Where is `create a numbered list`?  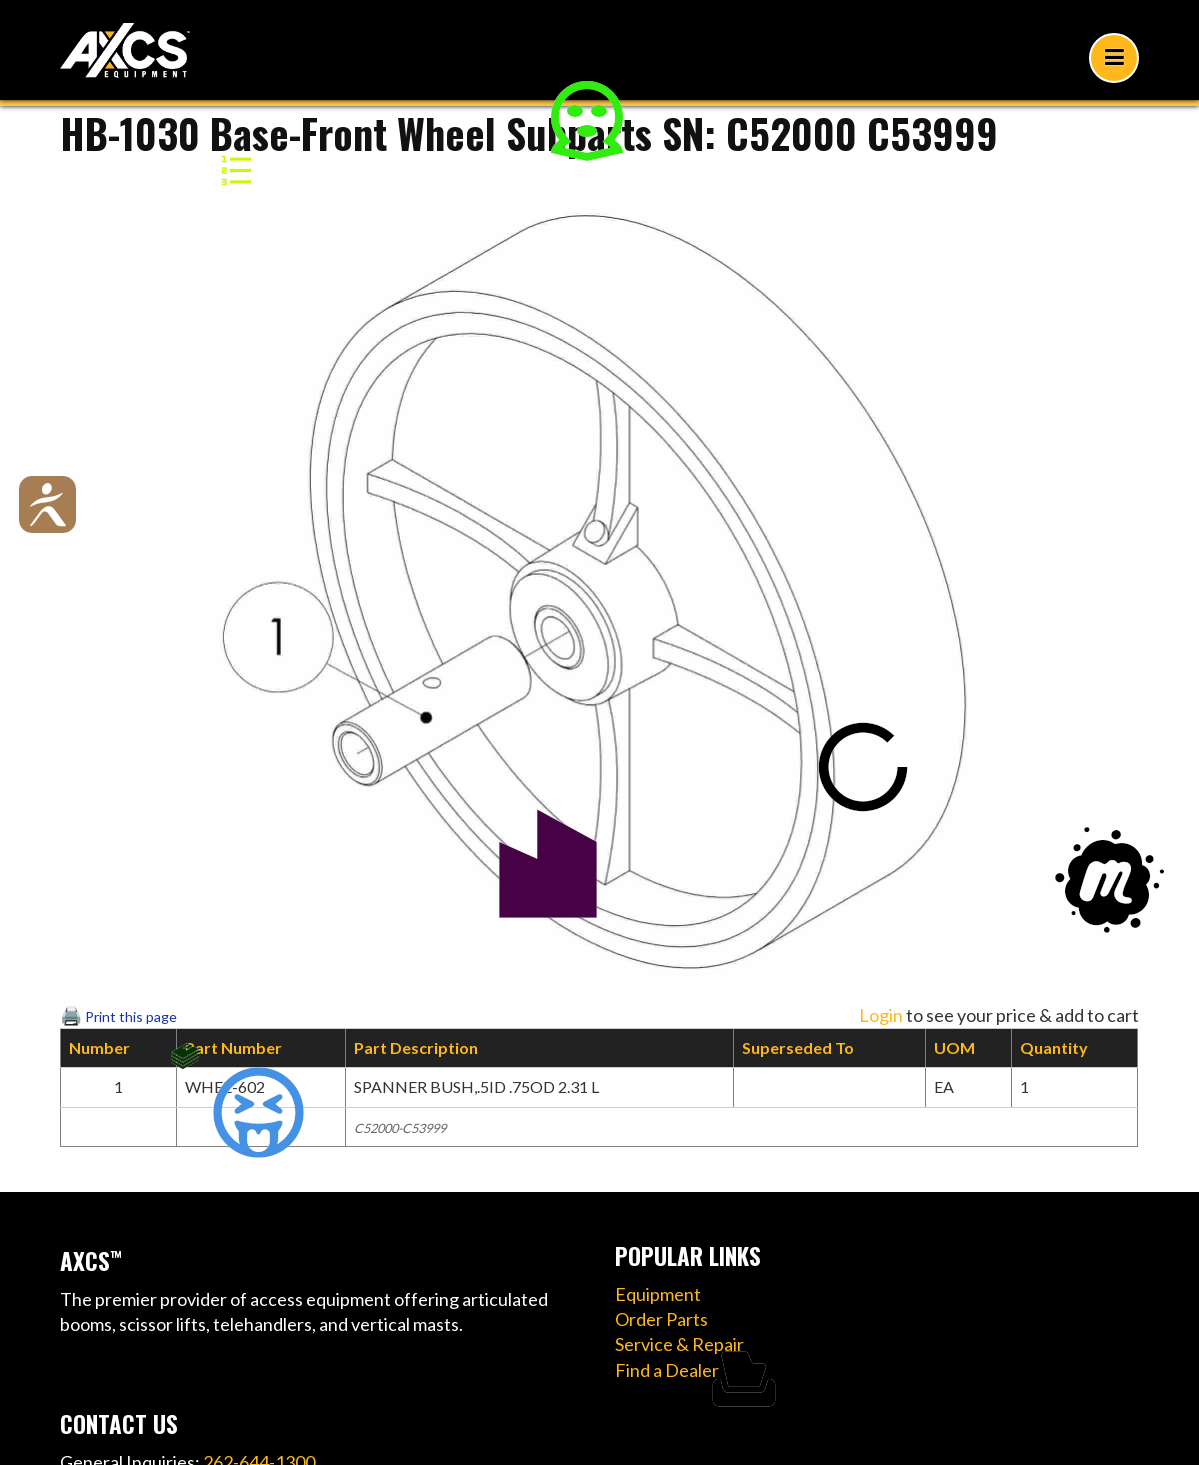 create a numbered list is located at coordinates (236, 170).